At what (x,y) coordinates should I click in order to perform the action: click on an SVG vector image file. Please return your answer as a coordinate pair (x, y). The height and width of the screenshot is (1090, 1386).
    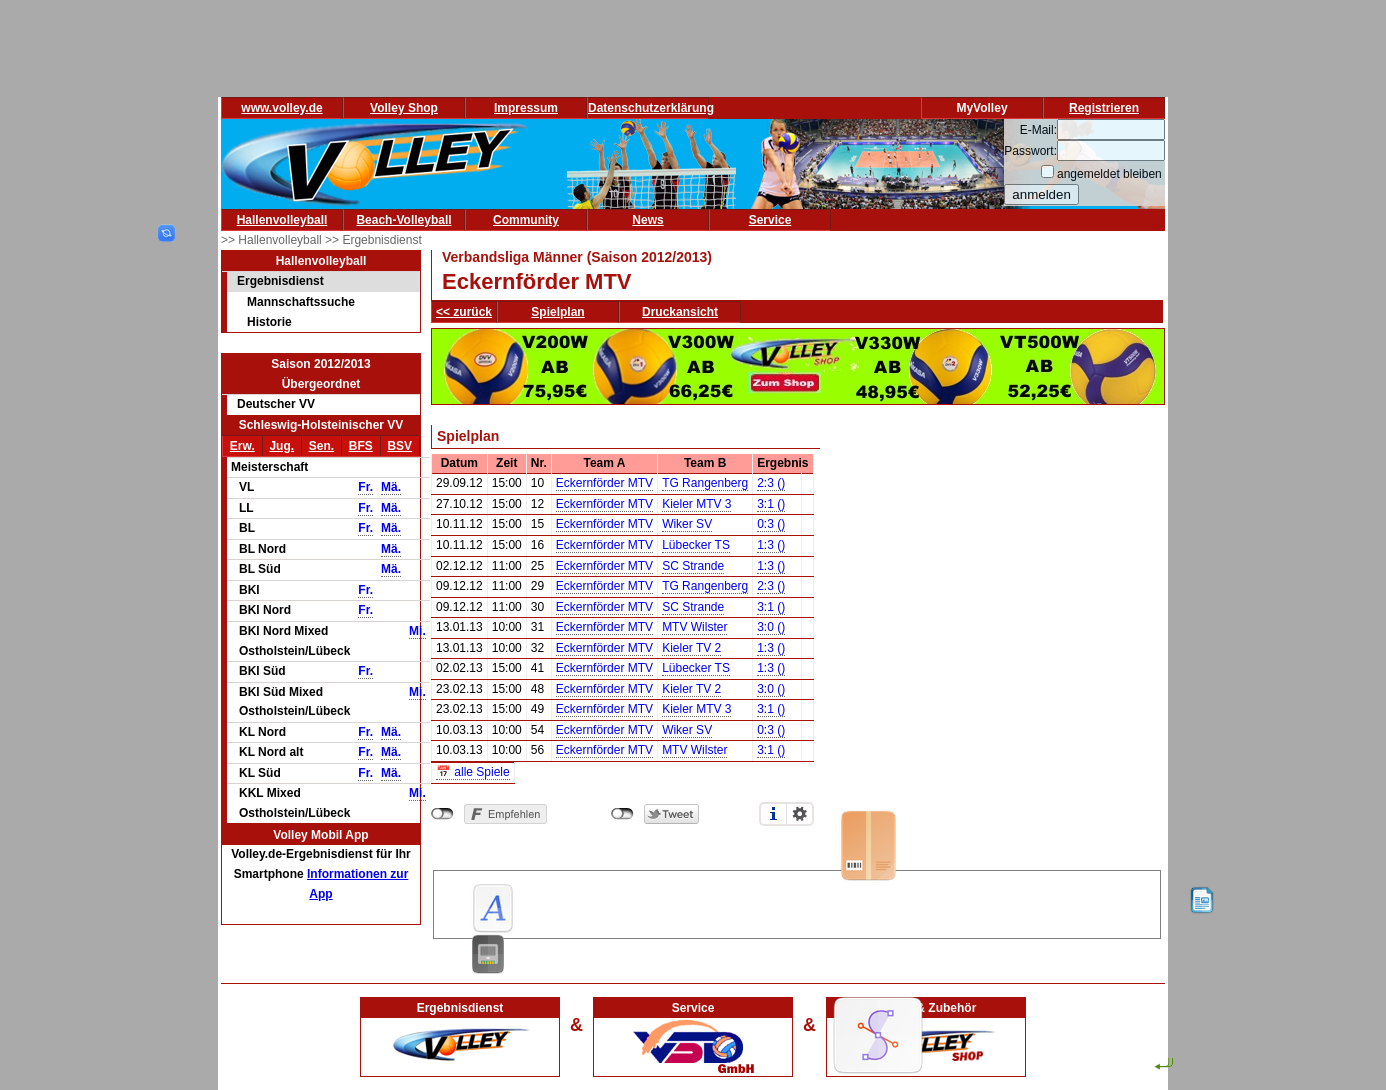
    Looking at the image, I should click on (878, 1032).